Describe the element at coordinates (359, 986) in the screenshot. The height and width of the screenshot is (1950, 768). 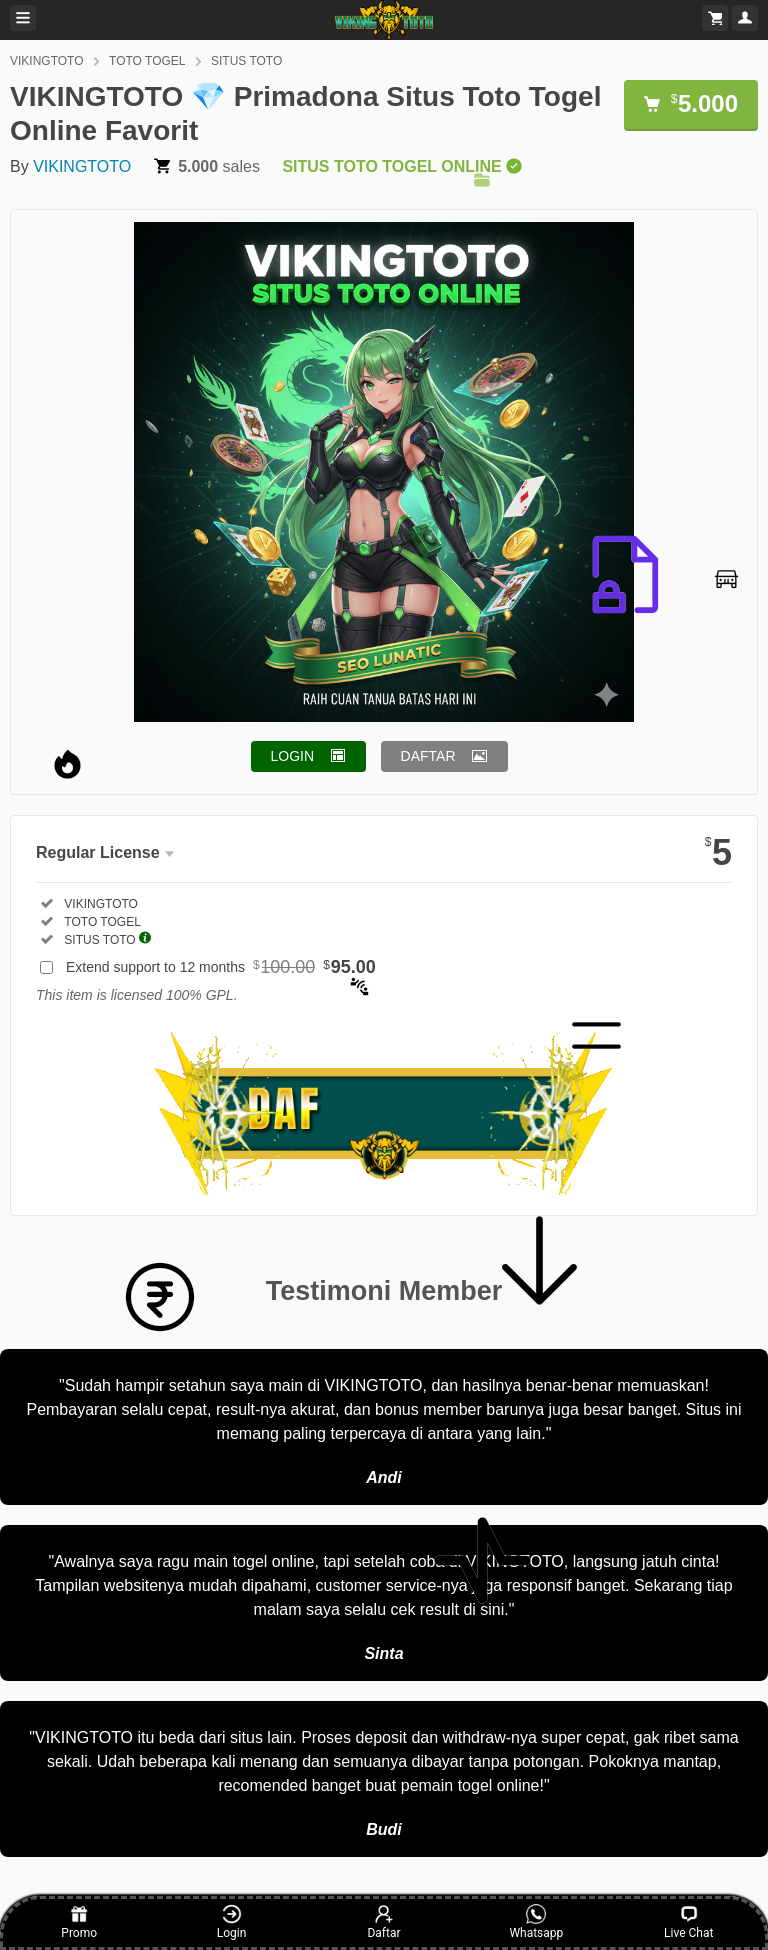
I see `connect with others remotely or wirelessly` at that location.